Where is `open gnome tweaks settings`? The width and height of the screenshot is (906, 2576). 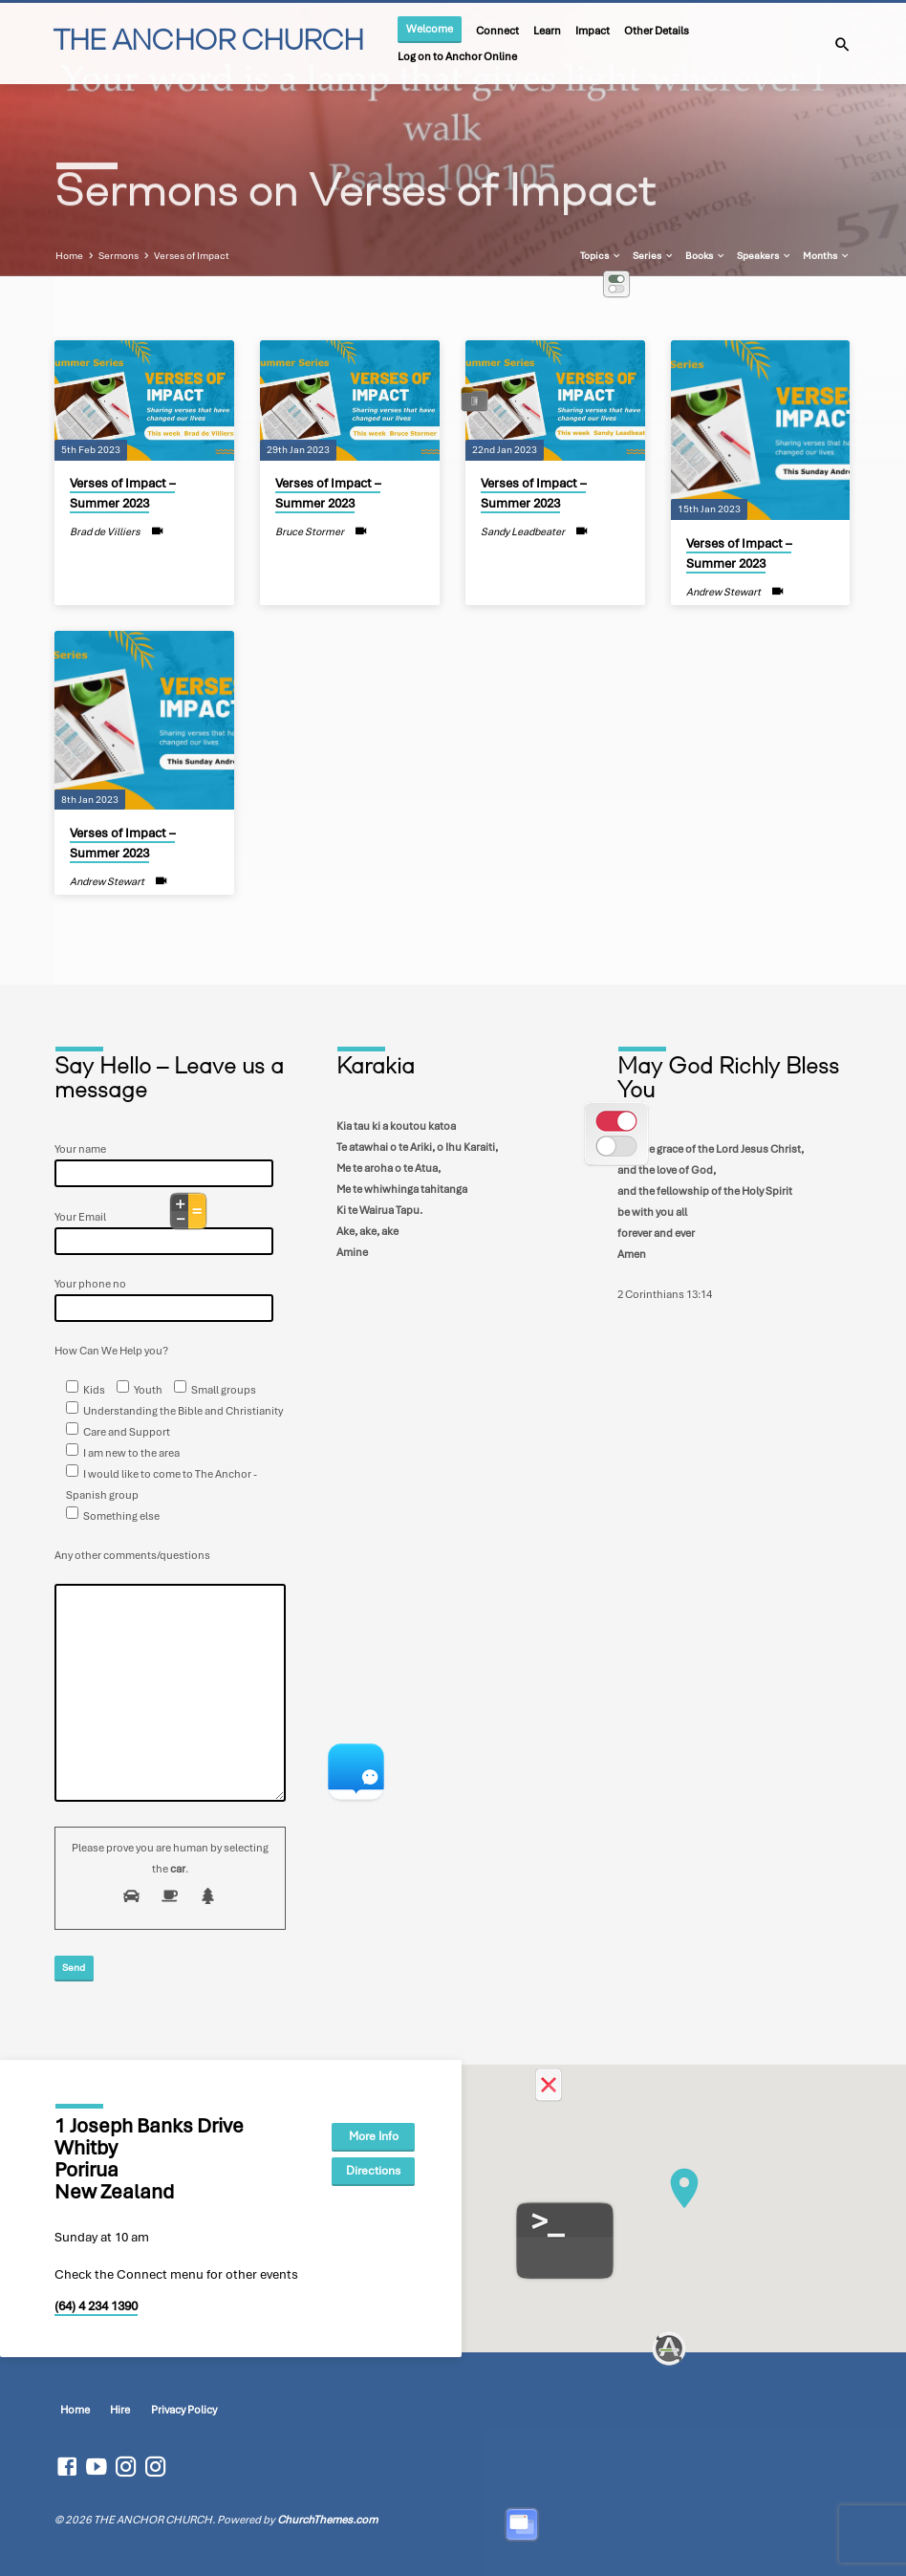 open gnome tweaks settings is located at coordinates (616, 284).